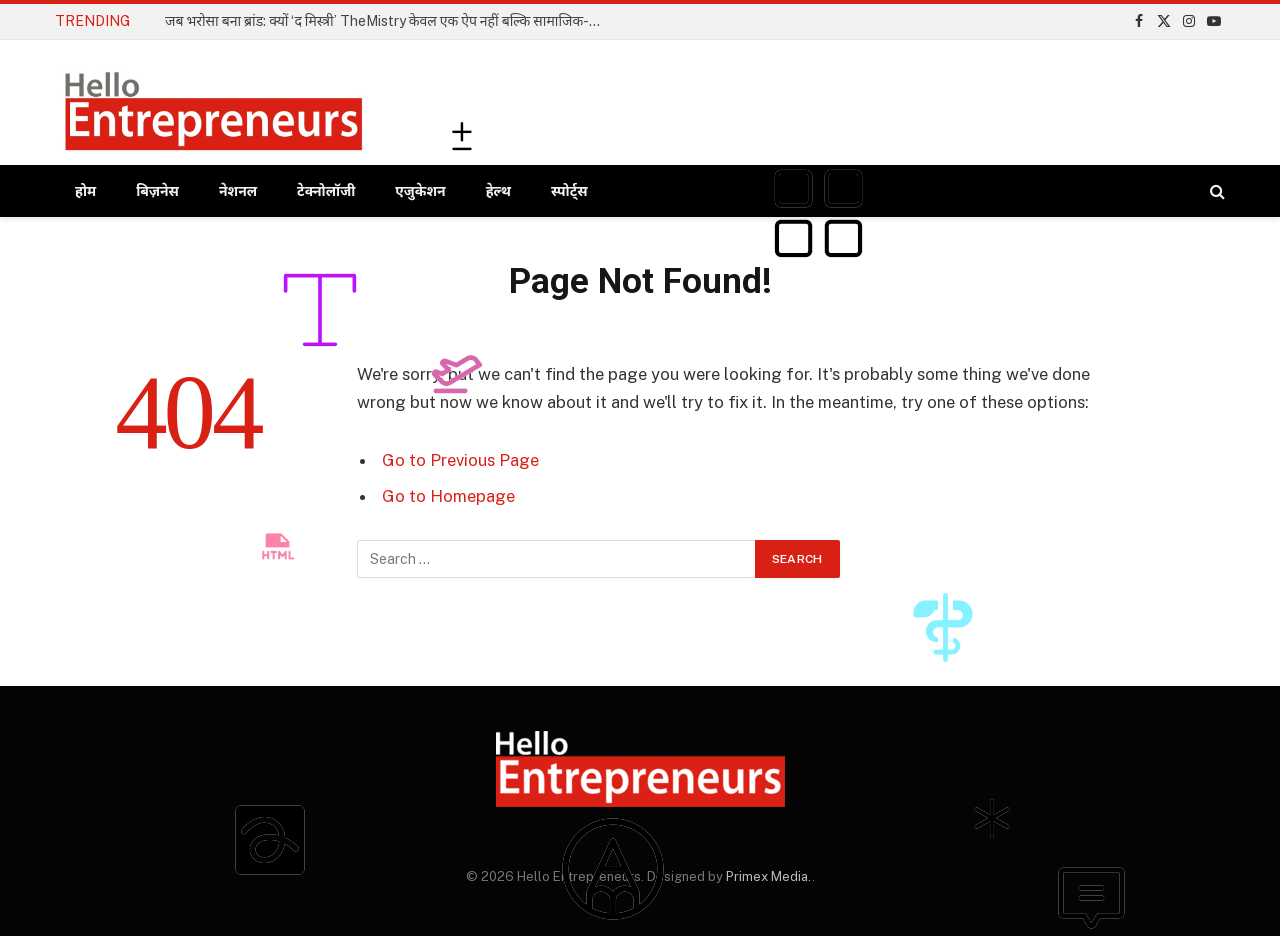 Image resolution: width=1280 pixels, height=936 pixels. What do you see at coordinates (270, 840) in the screenshot?
I see `freehand drawing or sketch tool` at bounding box center [270, 840].